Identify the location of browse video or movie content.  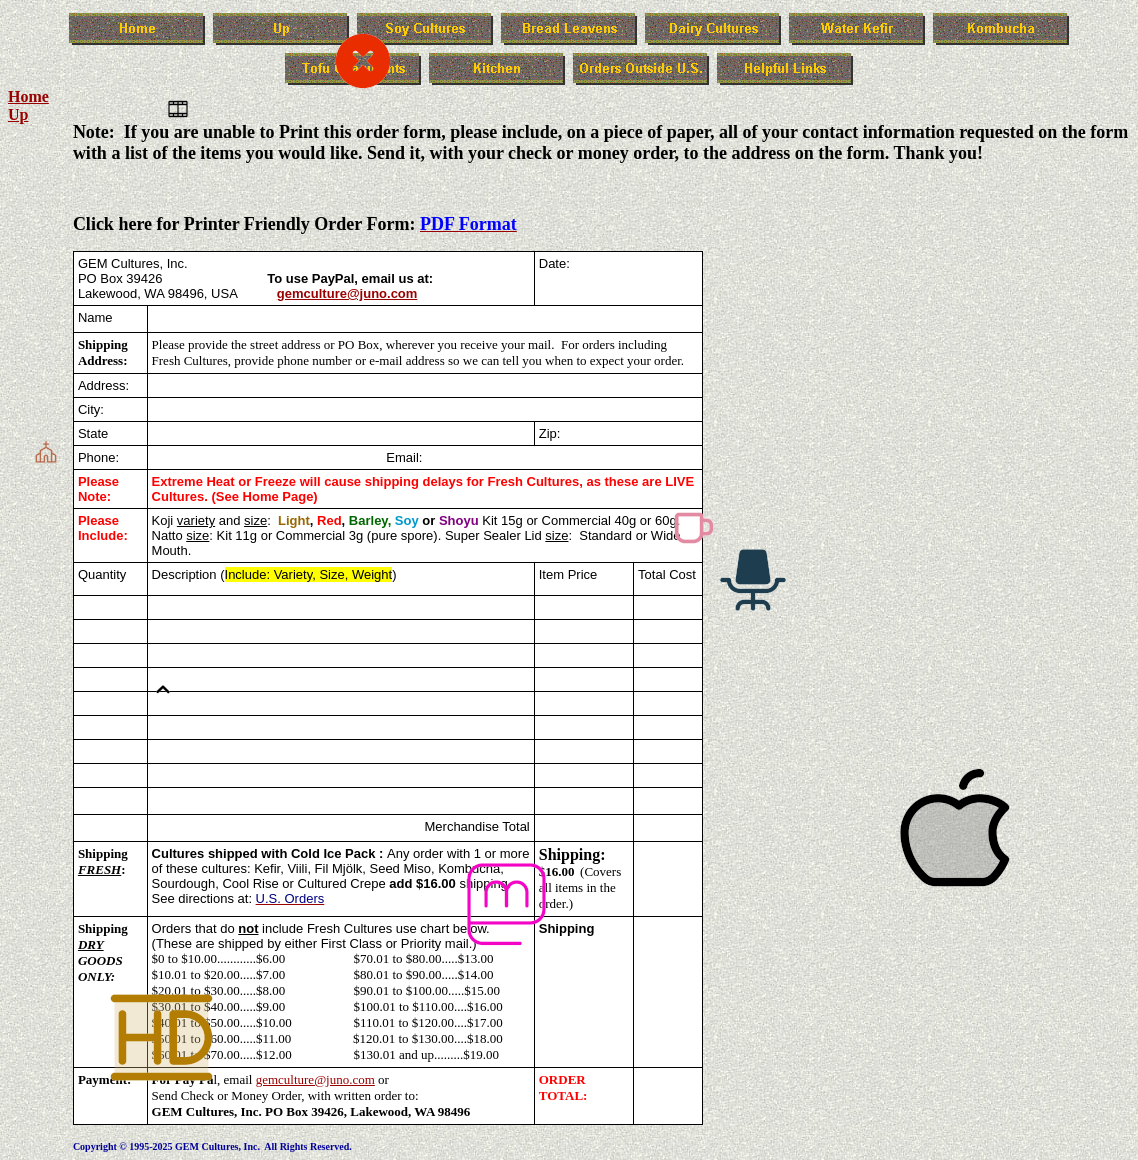
(178, 109).